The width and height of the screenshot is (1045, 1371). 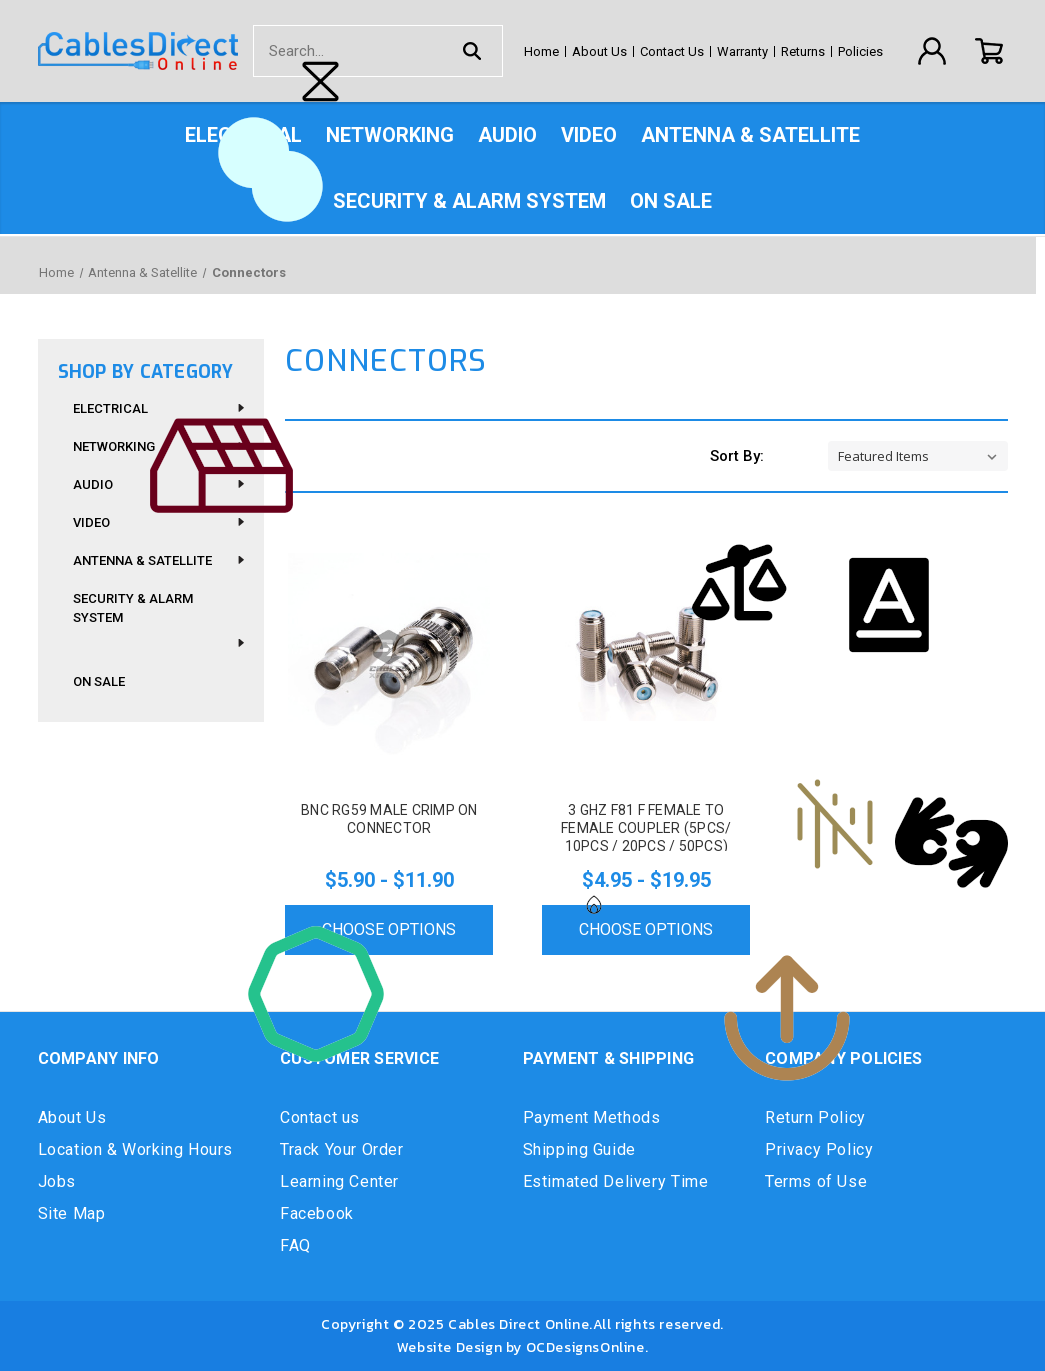 I want to click on upload file or content, so click(x=787, y=1018).